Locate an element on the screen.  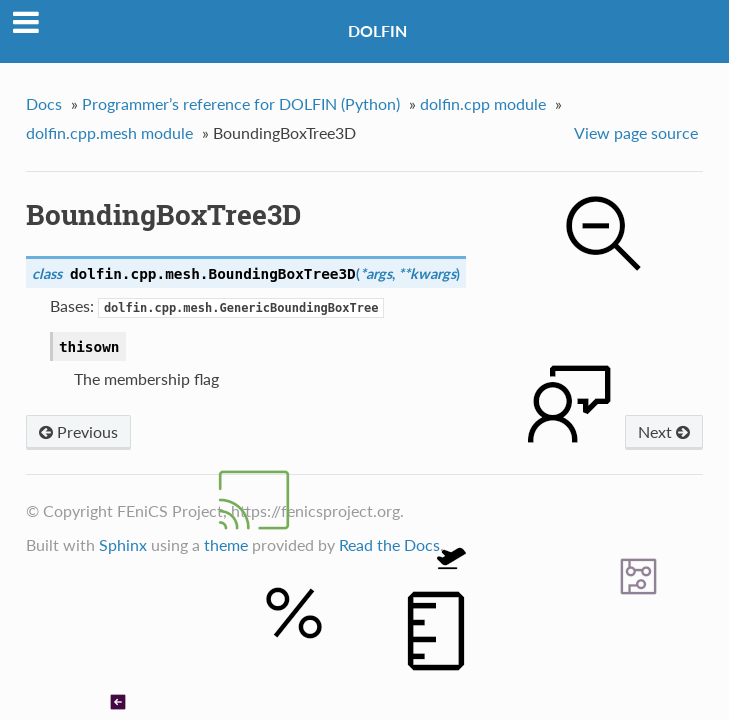
submit feedback or comments is located at coordinates (572, 404).